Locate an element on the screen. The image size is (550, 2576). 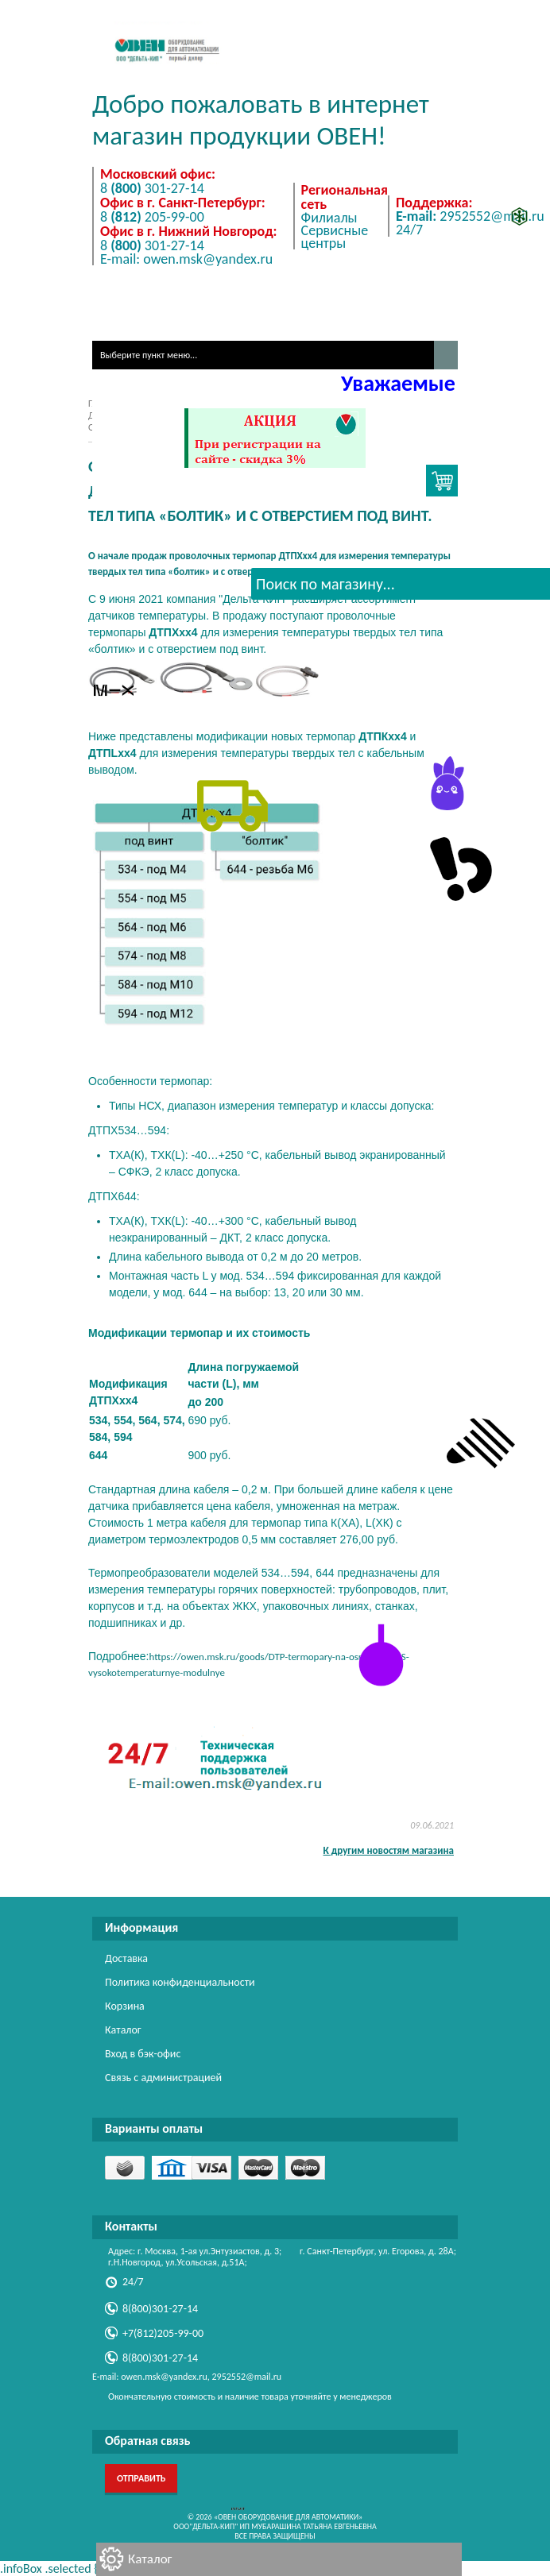
open zebpay cryptocurrency exchange app is located at coordinates (481, 1443).